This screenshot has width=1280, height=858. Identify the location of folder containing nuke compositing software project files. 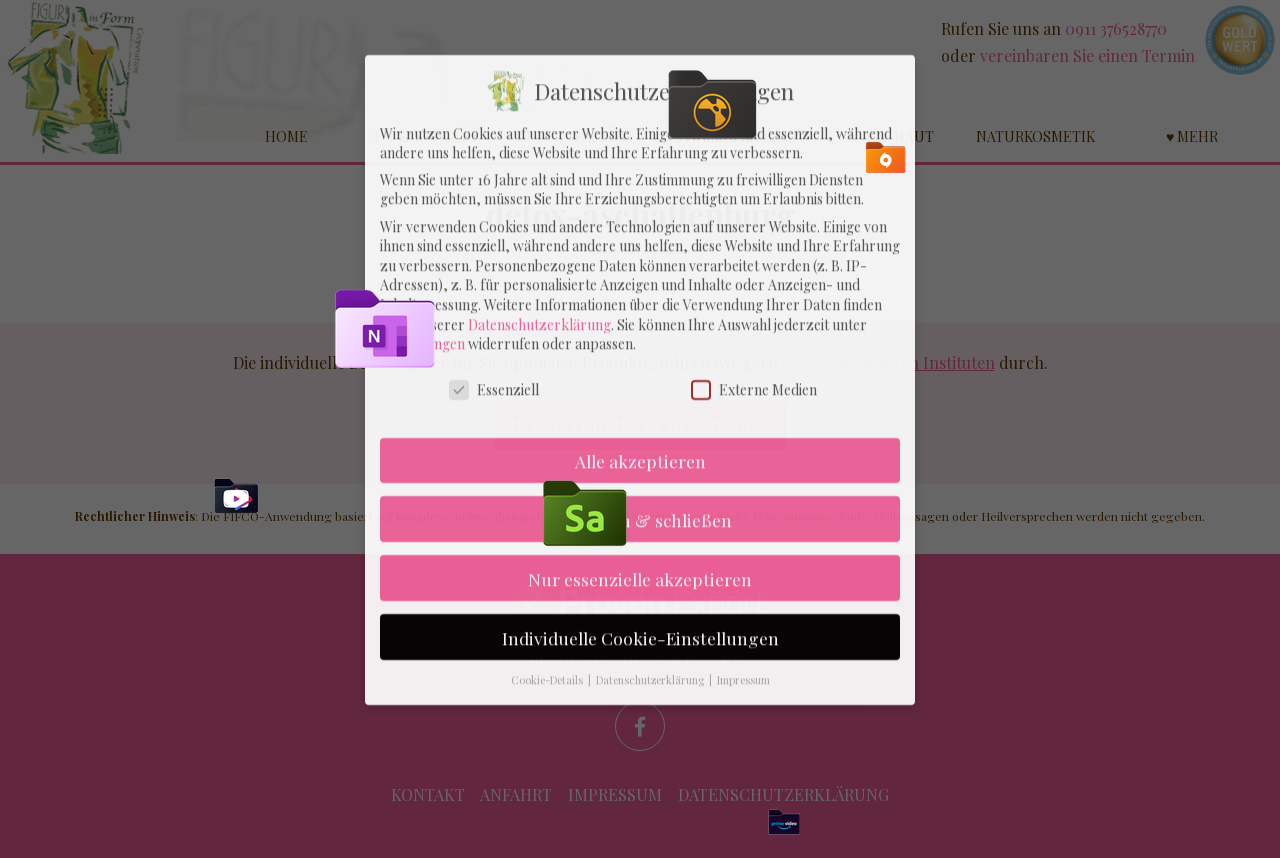
(712, 107).